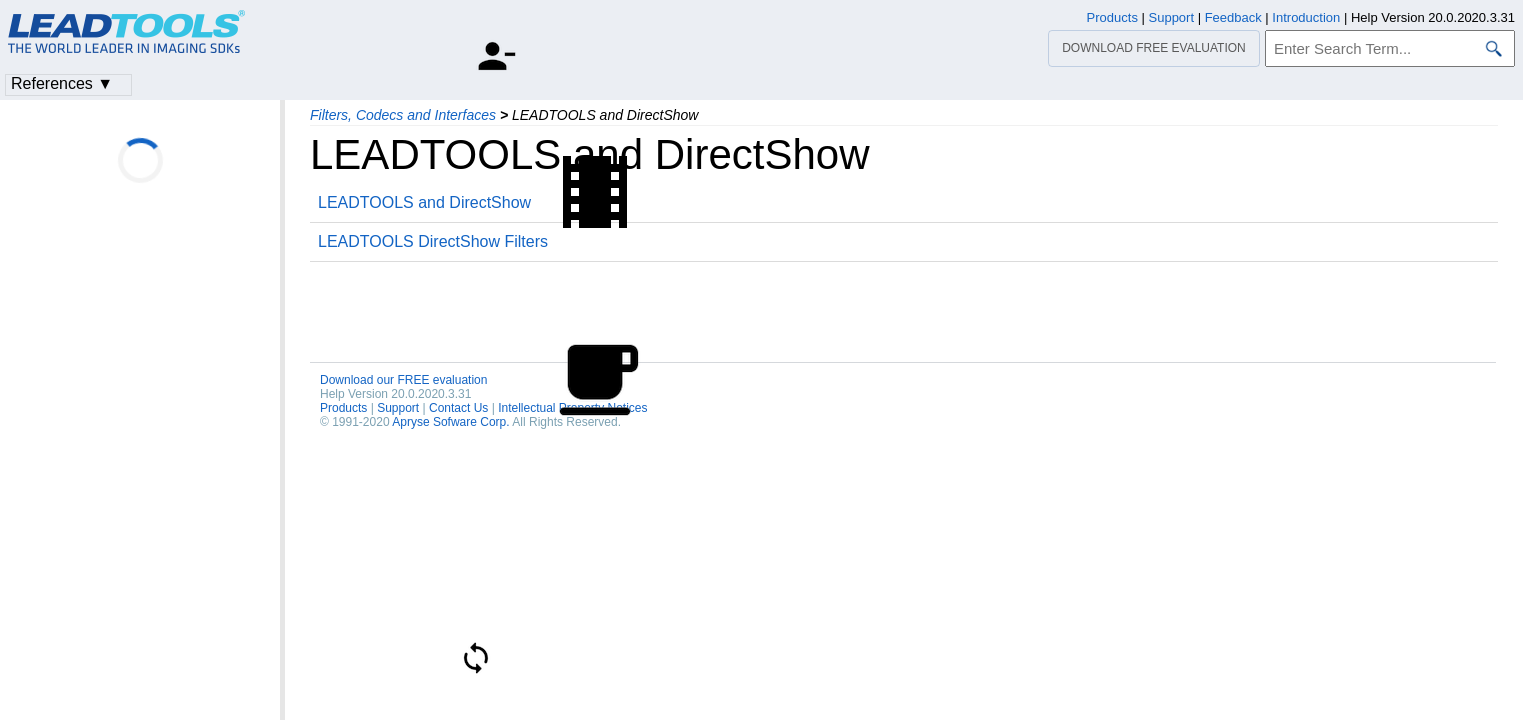 Image resolution: width=1523 pixels, height=720 pixels. What do you see at coordinates (476, 658) in the screenshot?
I see `repeat or loop playback` at bounding box center [476, 658].